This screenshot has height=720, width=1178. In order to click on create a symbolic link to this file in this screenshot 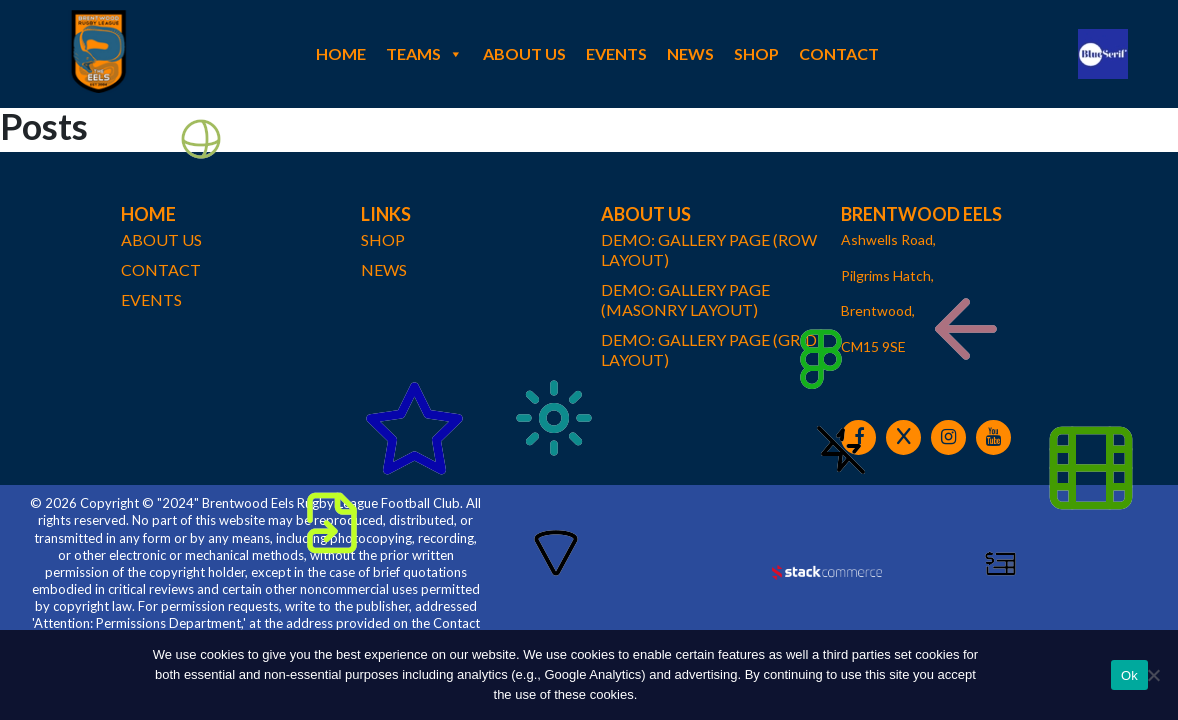, I will do `click(332, 523)`.